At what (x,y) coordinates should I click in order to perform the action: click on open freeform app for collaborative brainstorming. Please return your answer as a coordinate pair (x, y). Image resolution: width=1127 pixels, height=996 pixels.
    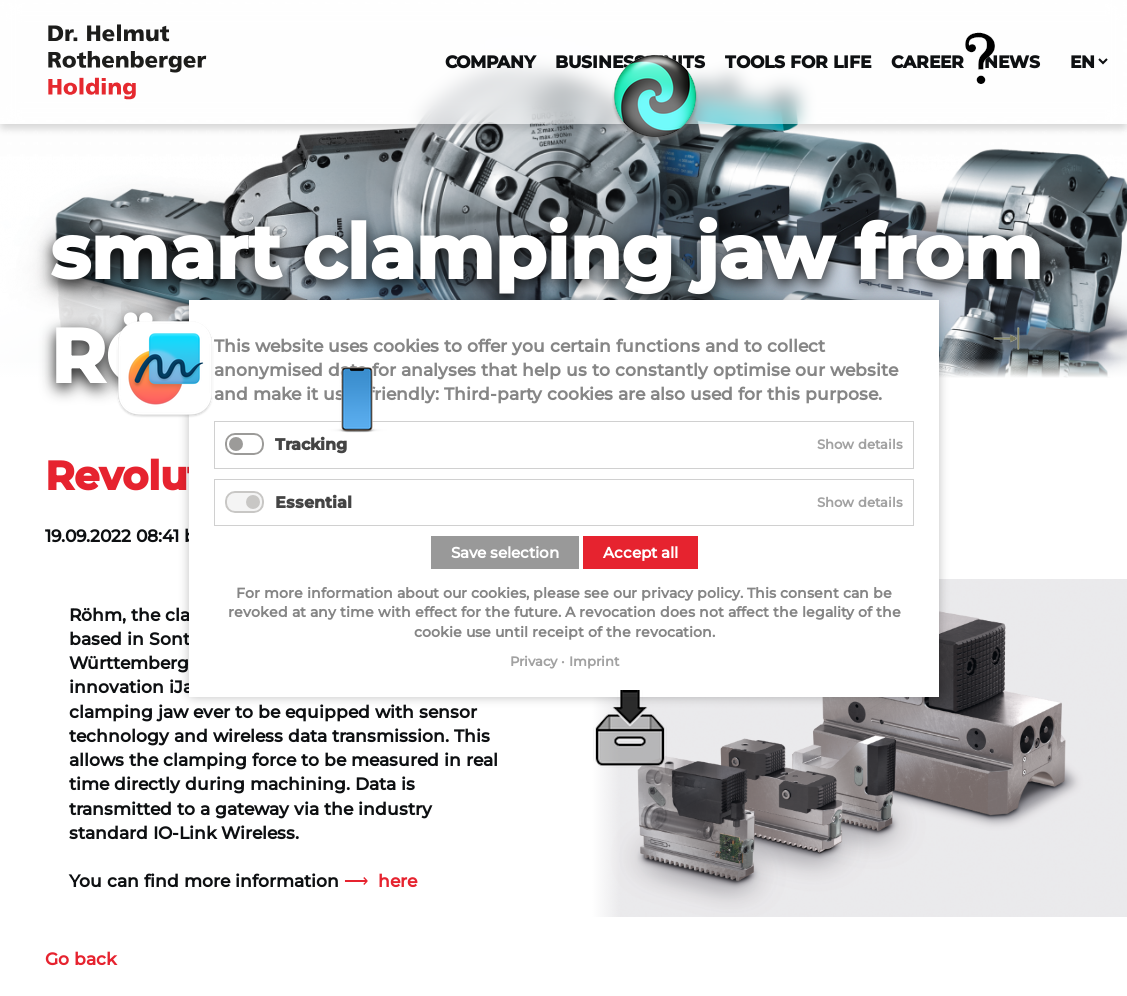
    Looking at the image, I should click on (165, 368).